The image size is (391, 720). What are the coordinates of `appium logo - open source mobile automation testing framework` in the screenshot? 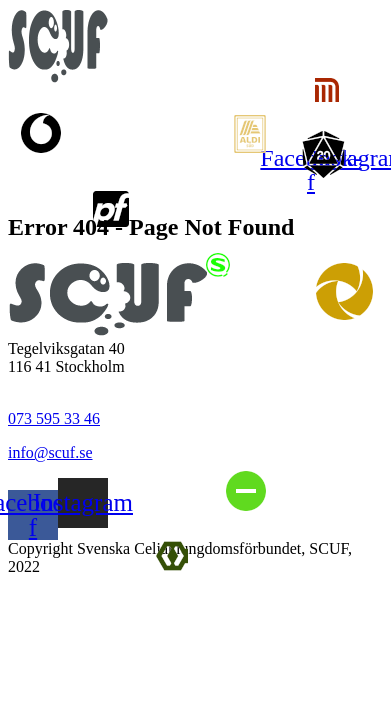 It's located at (344, 291).